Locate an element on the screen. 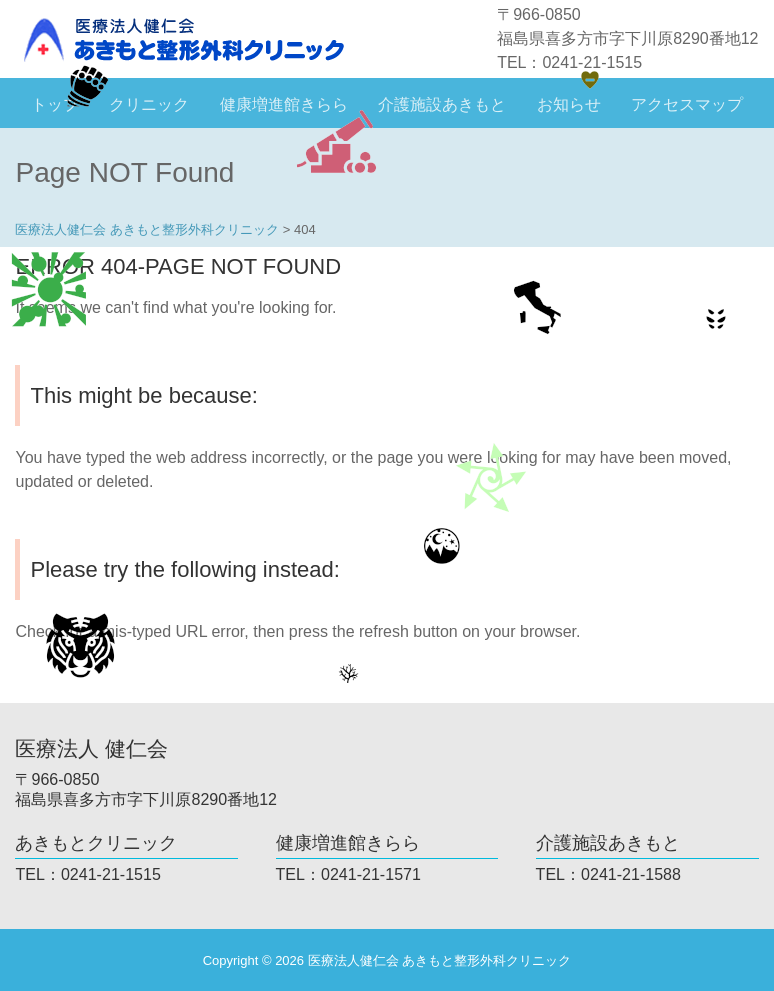  select italy as your country or region is located at coordinates (537, 307).